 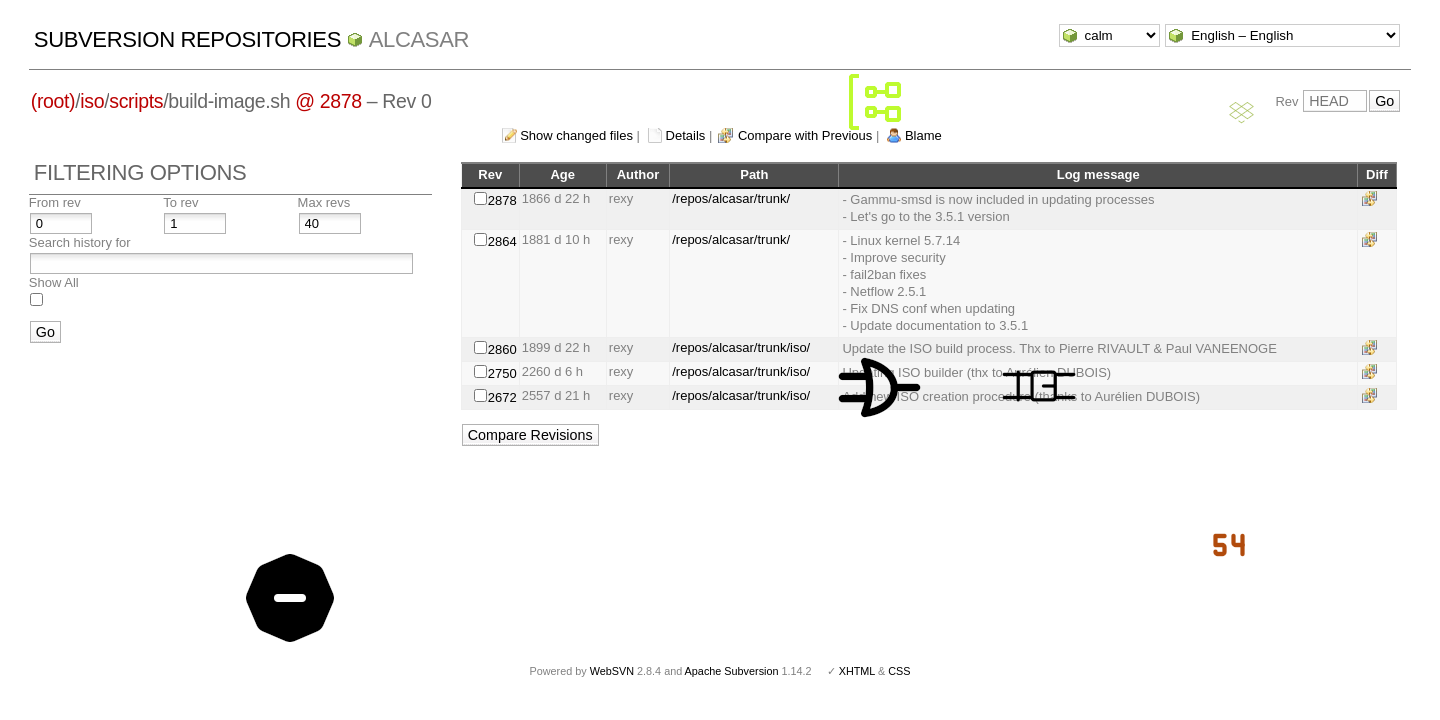 What do you see at coordinates (1229, 545) in the screenshot?
I see `indicates item number 54 in a list or sequence` at bounding box center [1229, 545].